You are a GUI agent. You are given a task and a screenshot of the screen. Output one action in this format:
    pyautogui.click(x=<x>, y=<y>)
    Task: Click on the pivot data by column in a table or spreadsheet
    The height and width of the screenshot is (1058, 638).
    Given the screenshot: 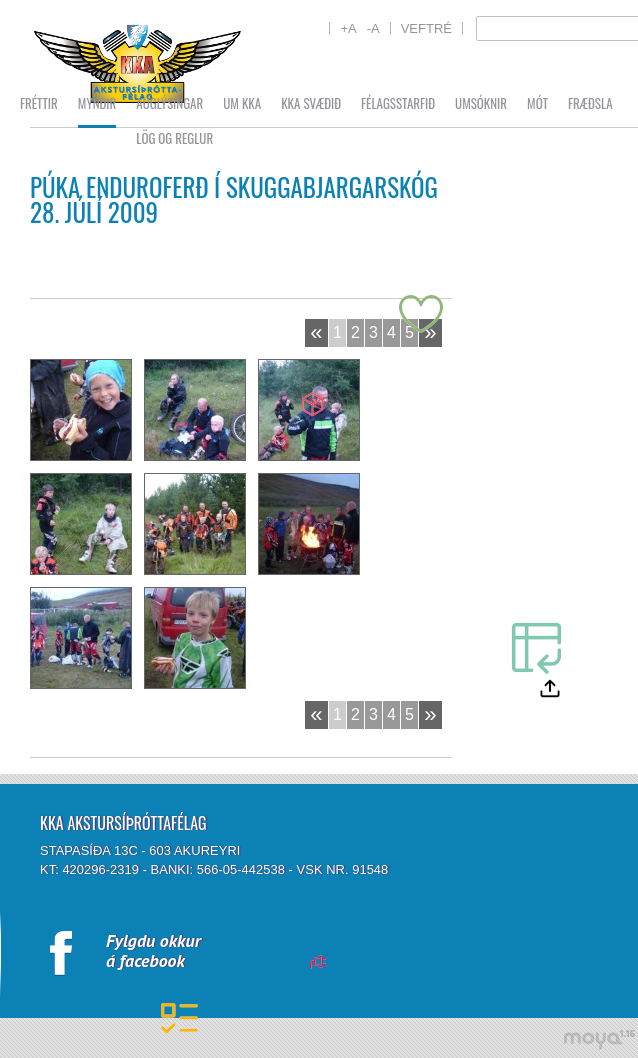 What is the action you would take?
    pyautogui.click(x=536, y=647)
    